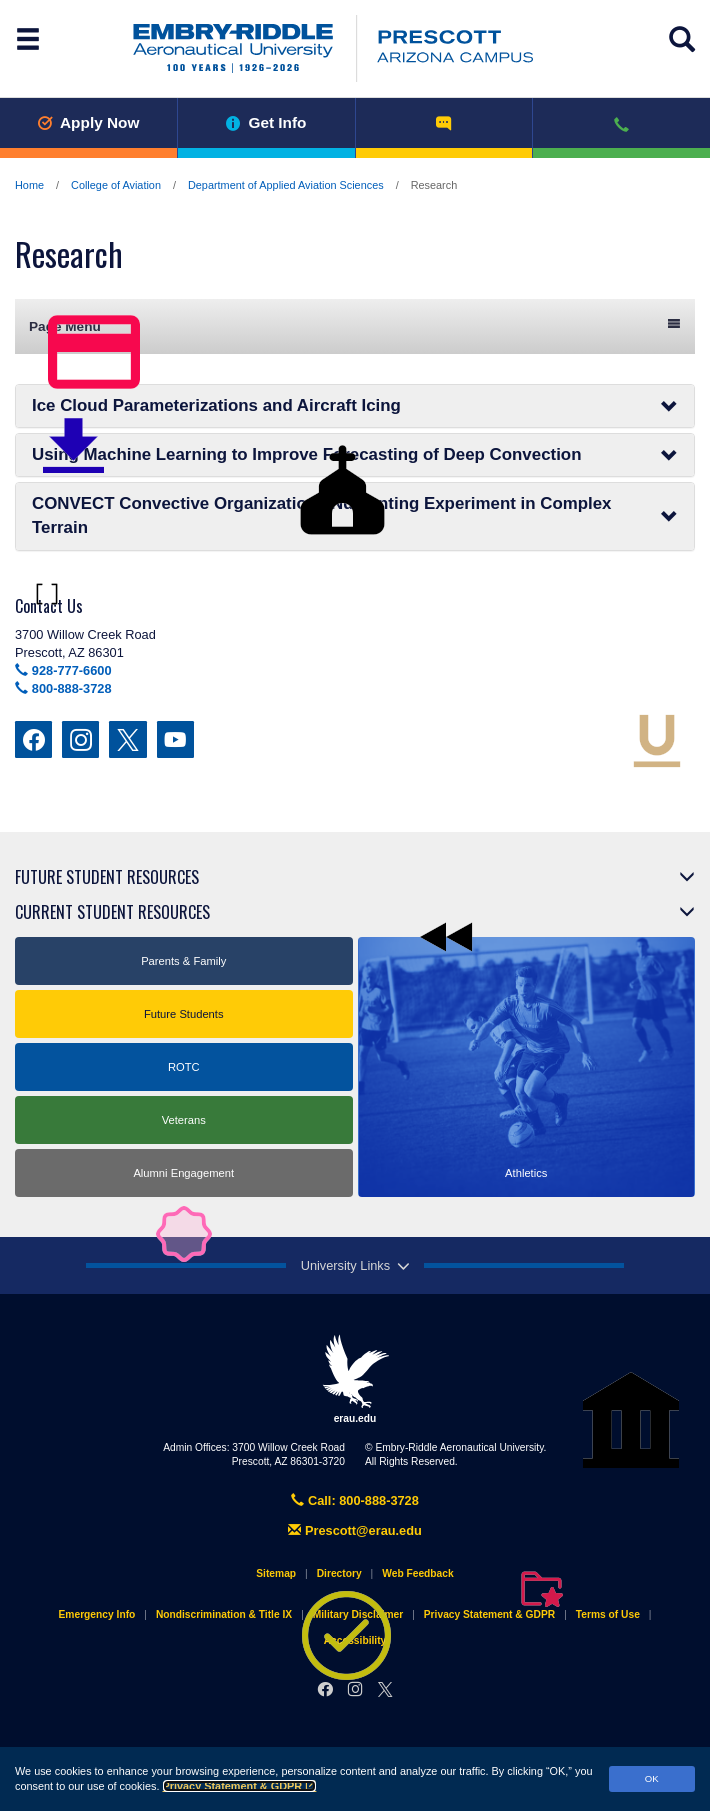  What do you see at coordinates (184, 1234) in the screenshot?
I see `indicates a verified or certified status` at bounding box center [184, 1234].